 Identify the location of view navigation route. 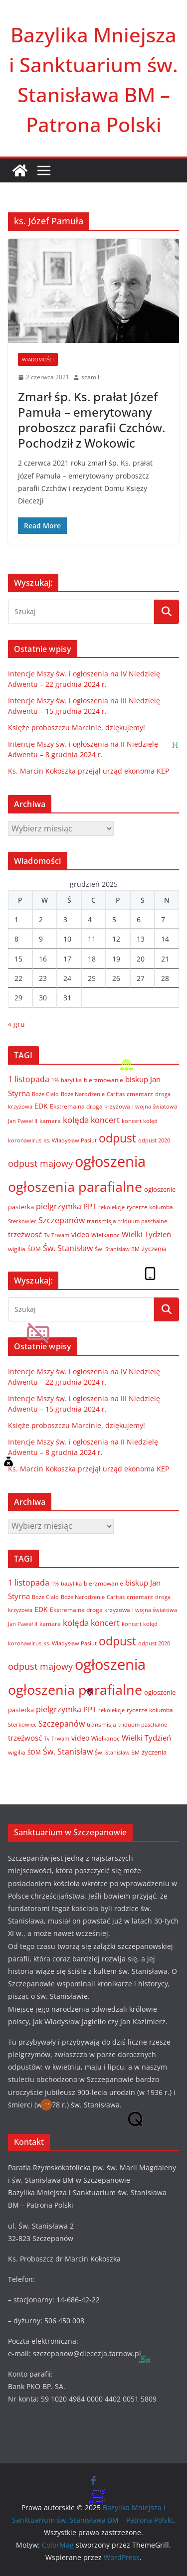
(97, 2497).